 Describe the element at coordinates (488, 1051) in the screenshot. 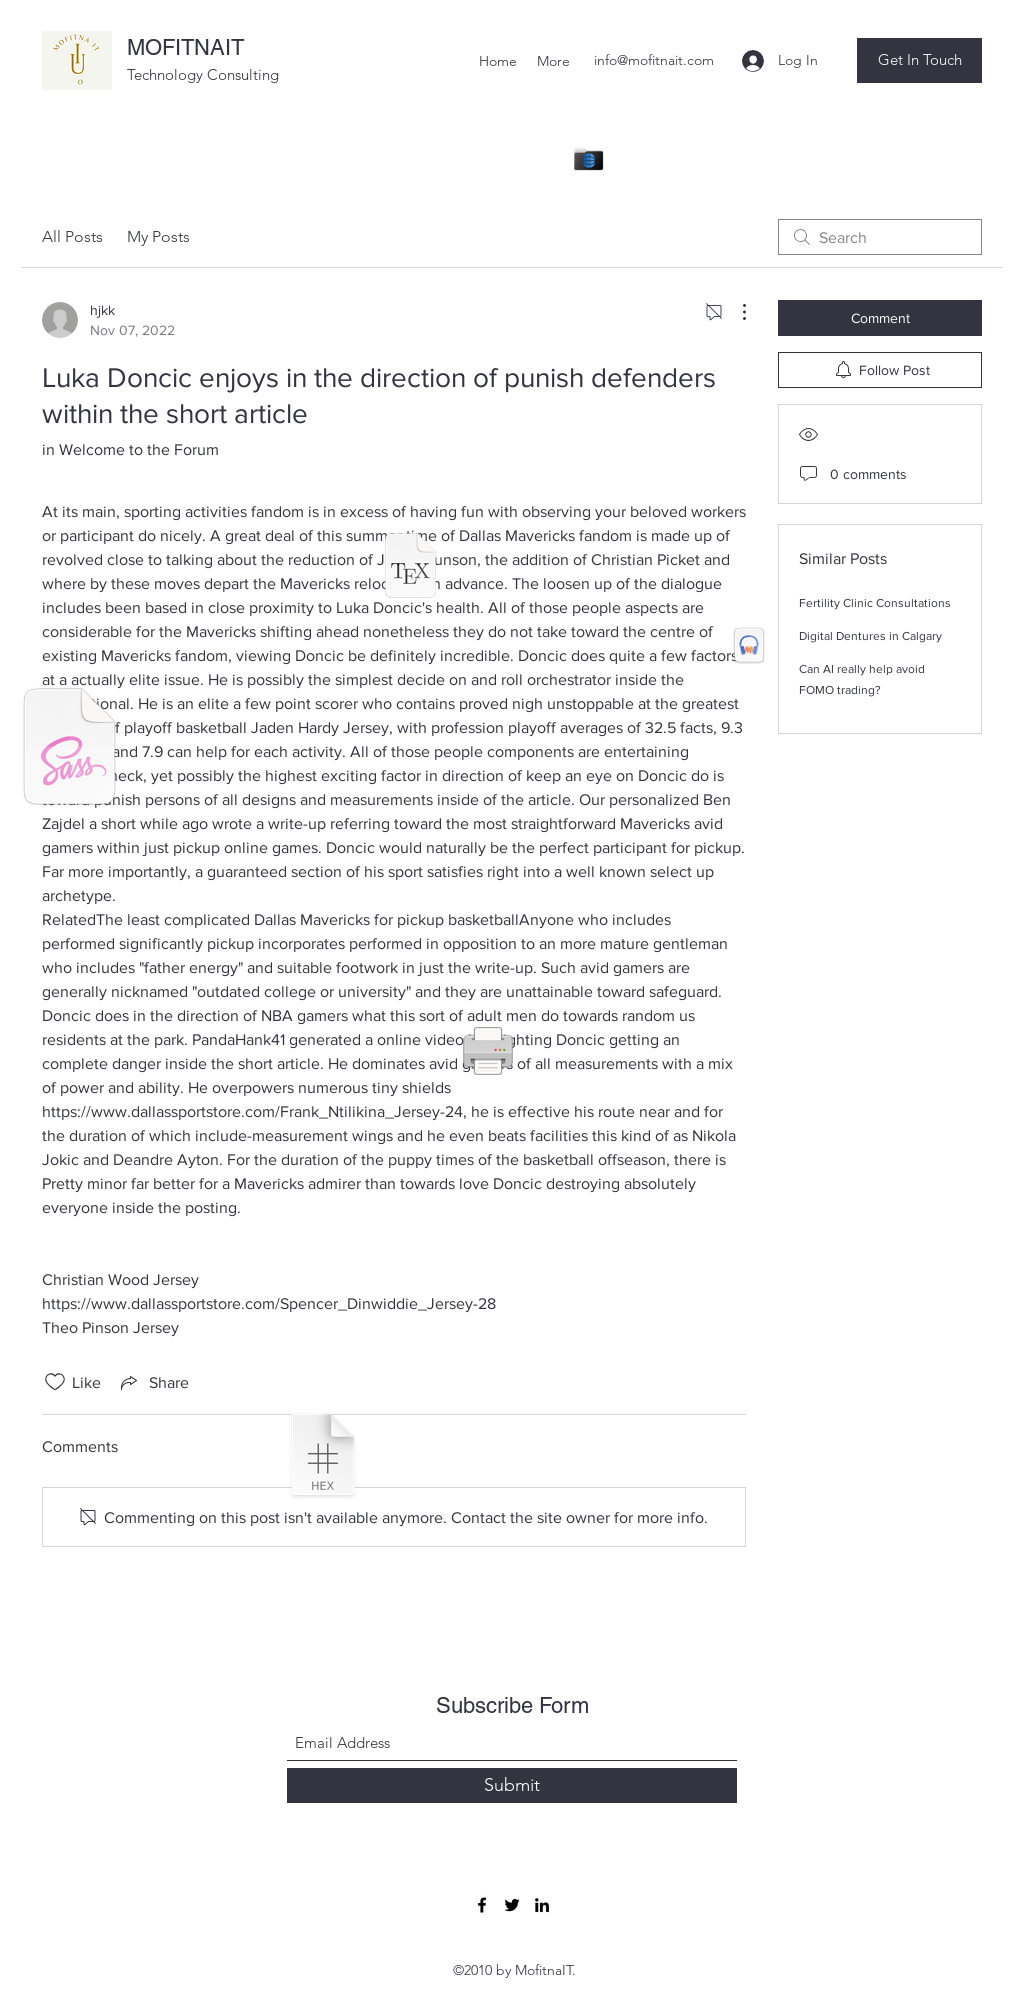

I see `print the current file or document` at that location.